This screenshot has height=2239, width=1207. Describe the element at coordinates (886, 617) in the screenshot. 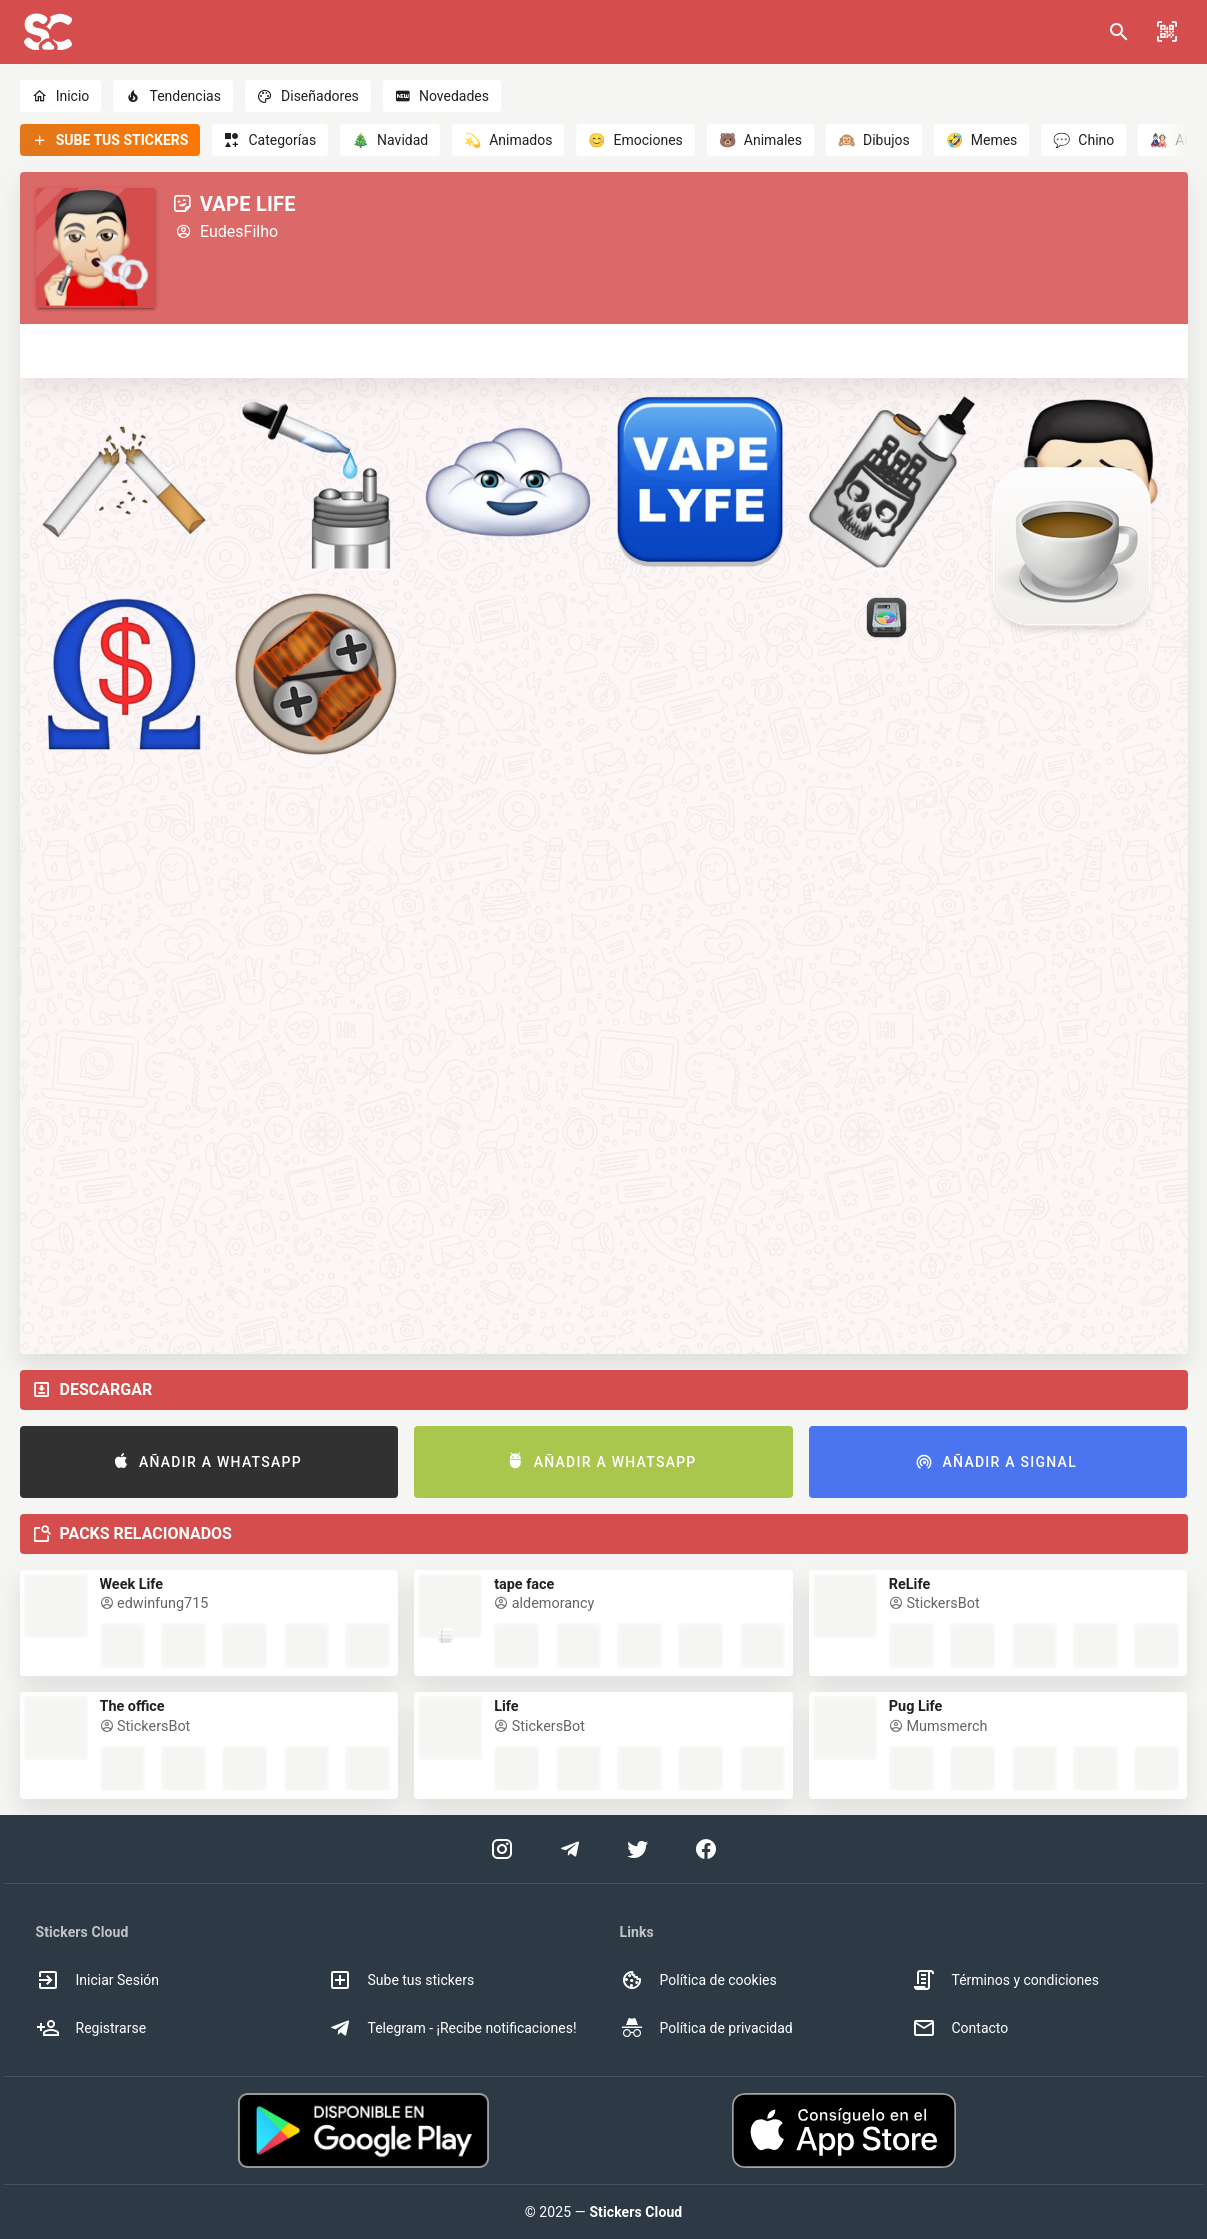

I see `open disk usage analyzer` at that location.